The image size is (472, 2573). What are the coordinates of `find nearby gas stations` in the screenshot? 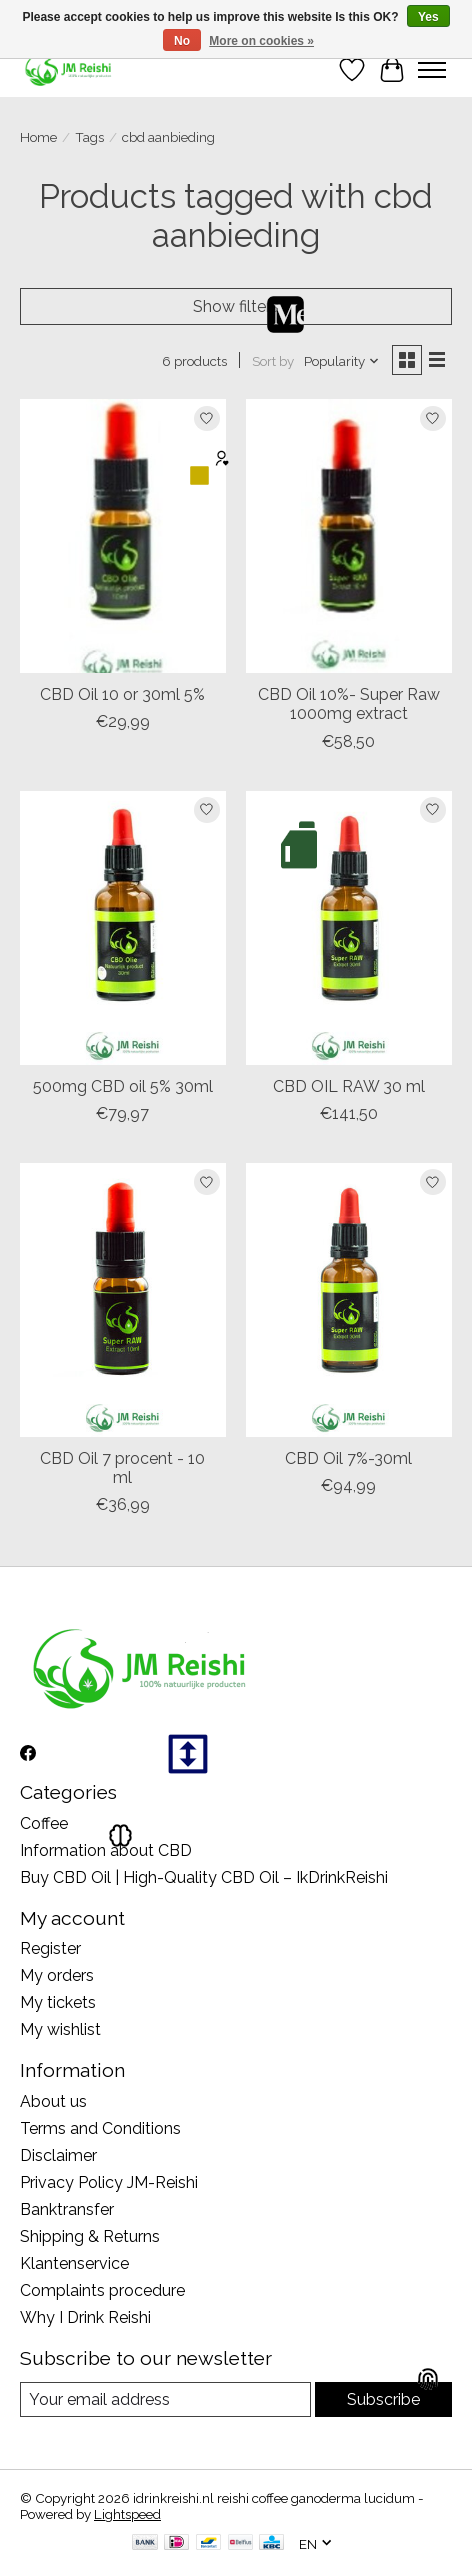 It's located at (299, 846).